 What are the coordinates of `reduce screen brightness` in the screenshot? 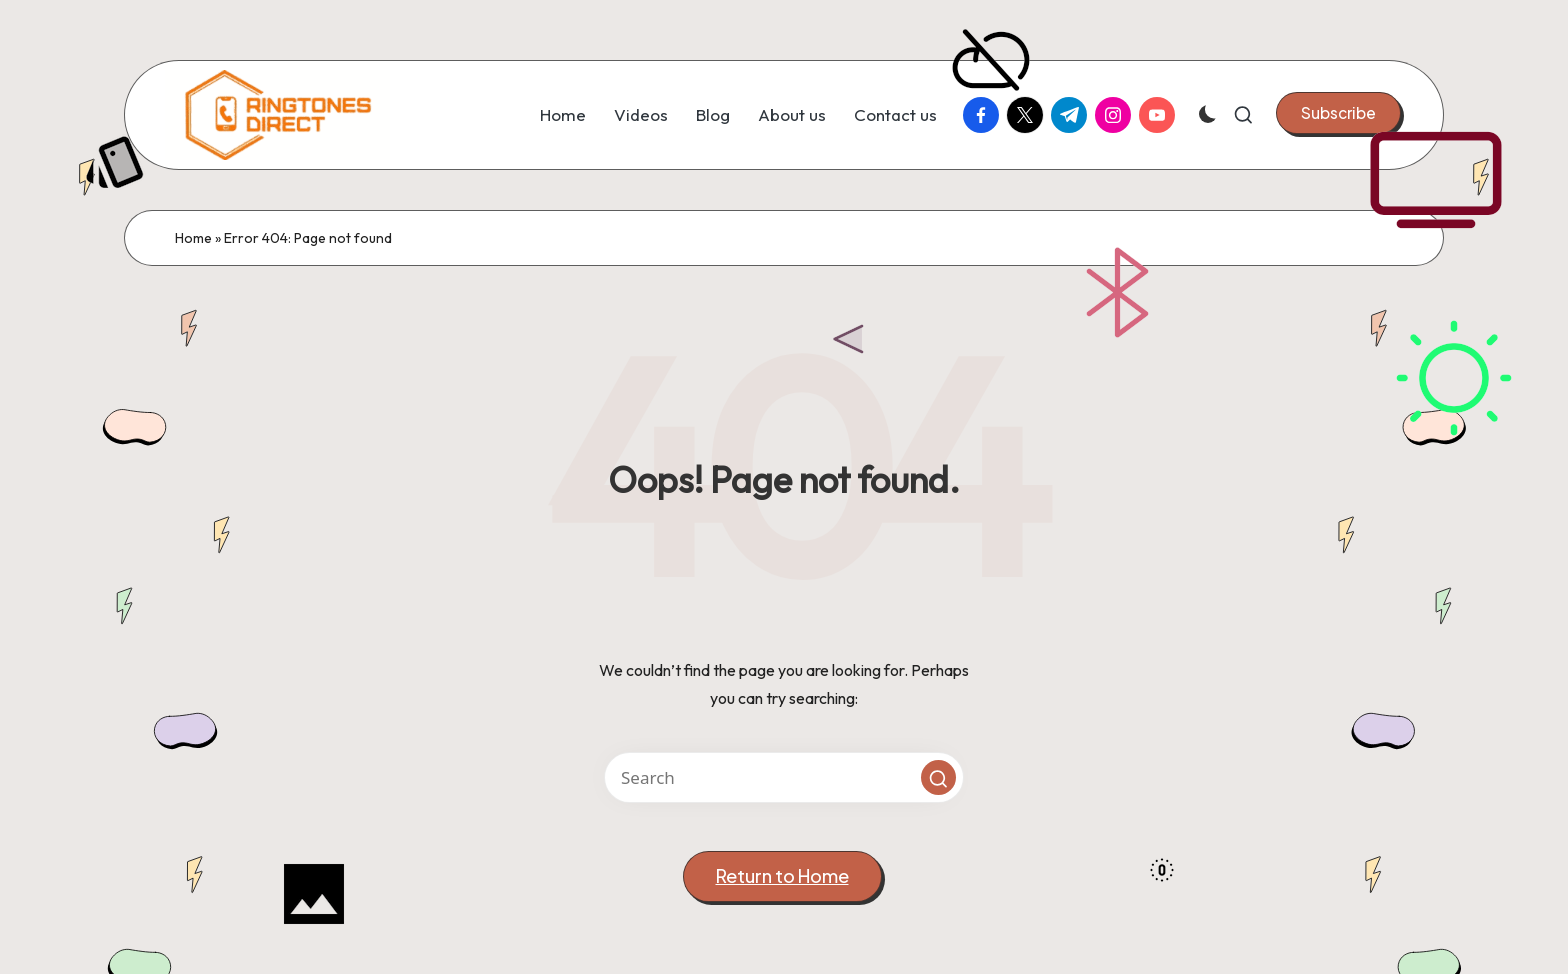 It's located at (1454, 378).